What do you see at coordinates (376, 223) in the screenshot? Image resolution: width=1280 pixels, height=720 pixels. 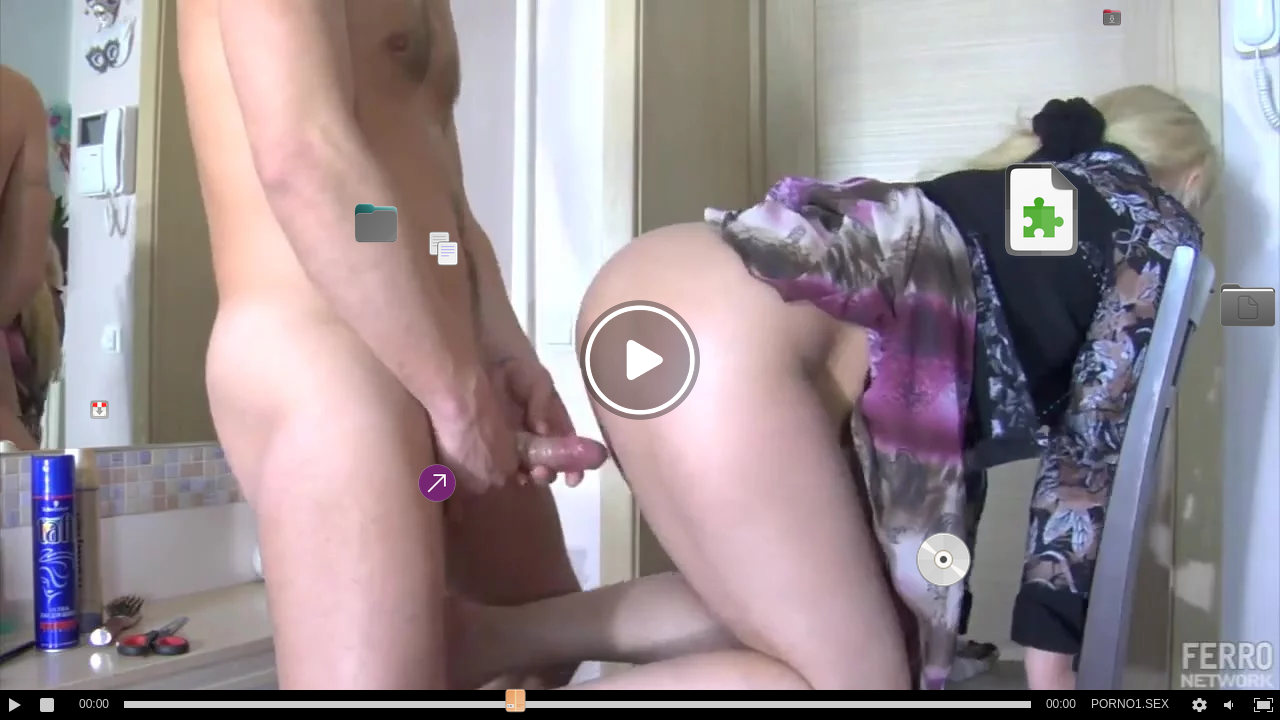 I see `open folder to view contents` at bounding box center [376, 223].